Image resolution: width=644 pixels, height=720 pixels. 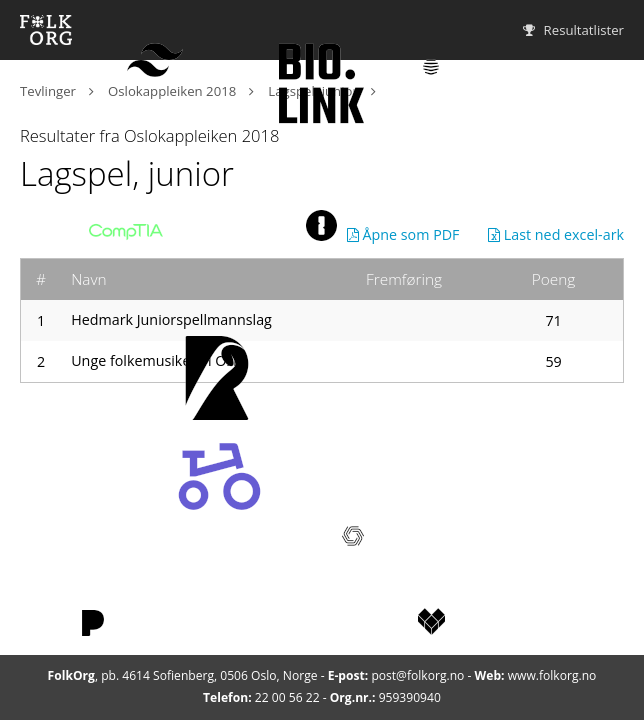 What do you see at coordinates (219, 476) in the screenshot?
I see `access bike rental or sharing services` at bounding box center [219, 476].